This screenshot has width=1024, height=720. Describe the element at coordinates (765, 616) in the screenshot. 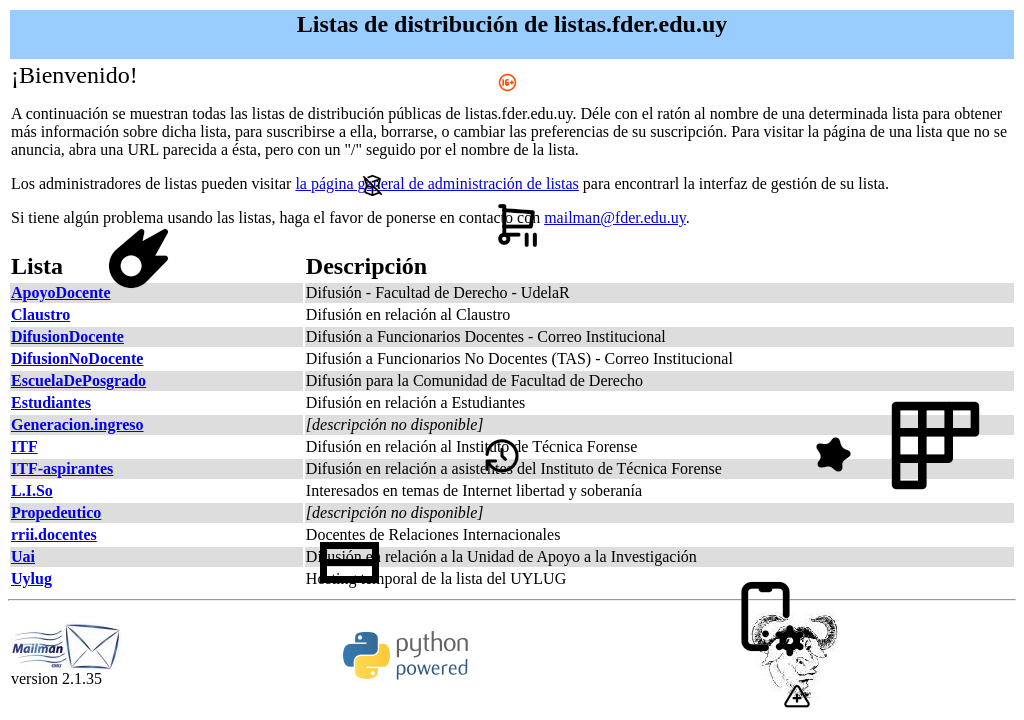

I see `access mobile device settings` at that location.